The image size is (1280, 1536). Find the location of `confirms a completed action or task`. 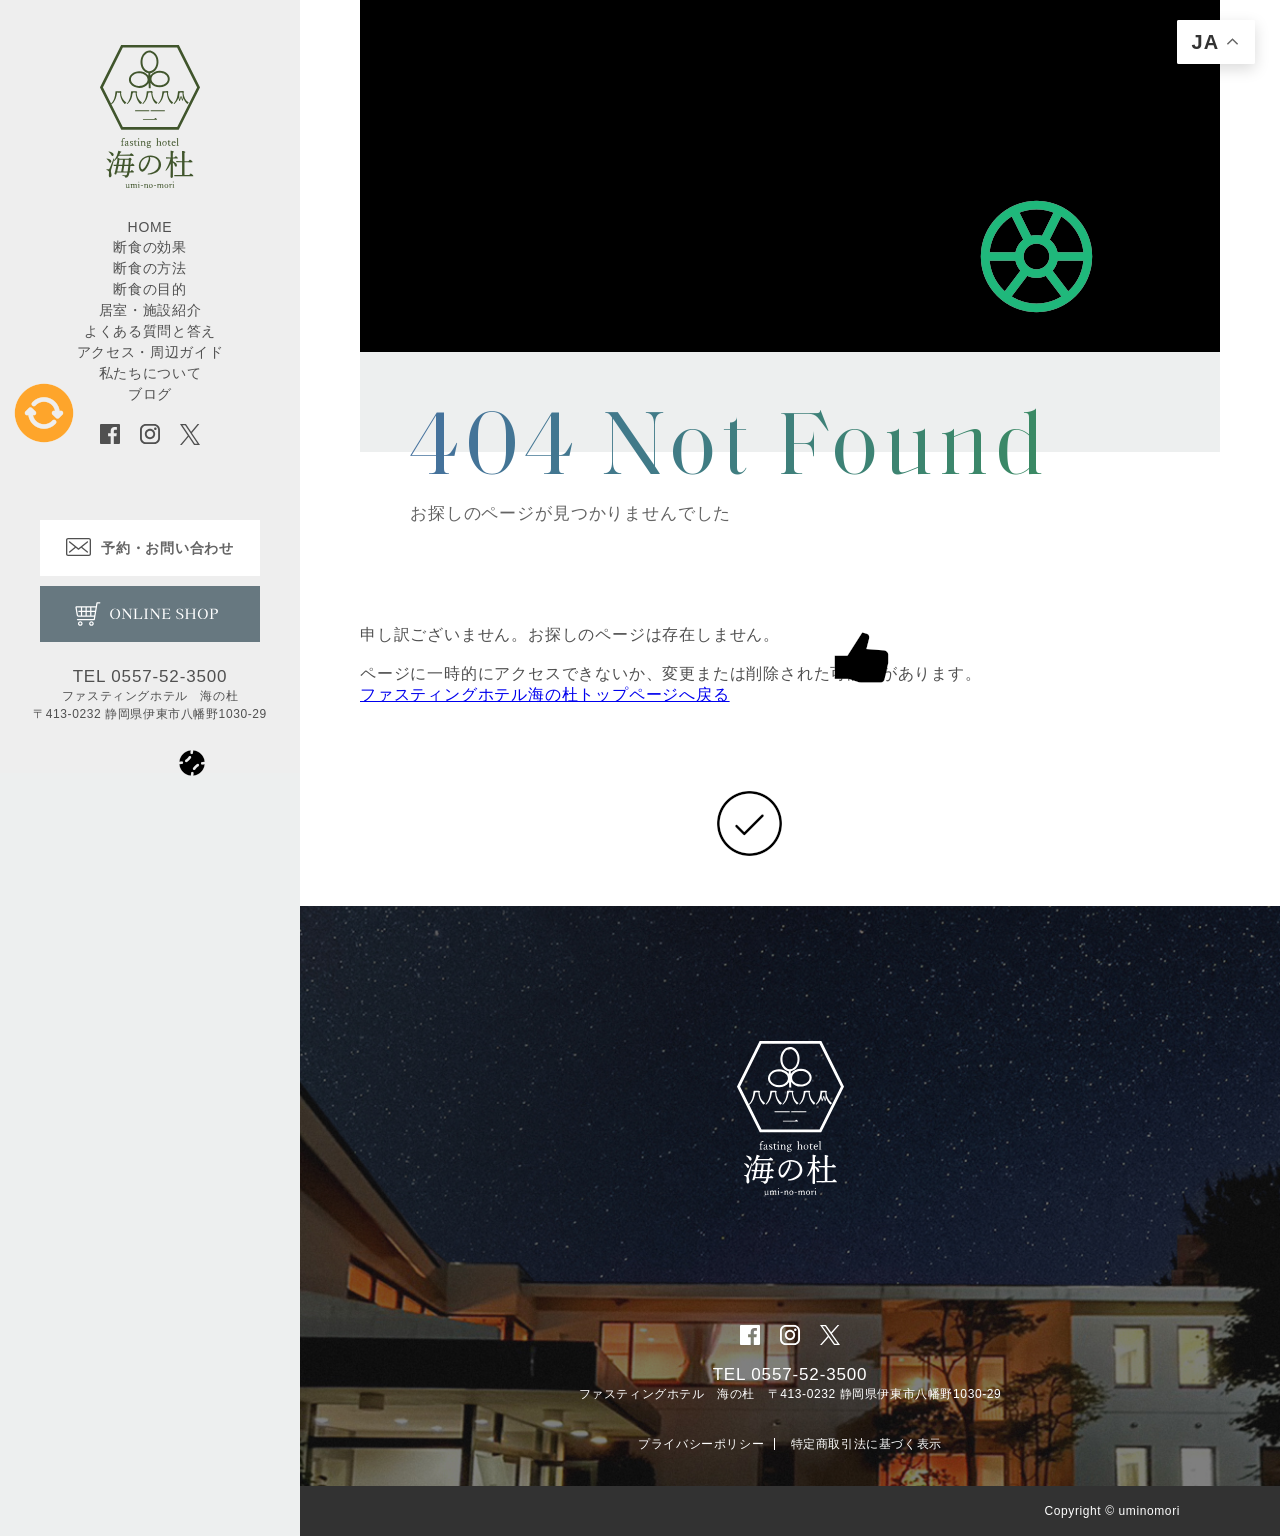

confirms a completed action or task is located at coordinates (749, 823).